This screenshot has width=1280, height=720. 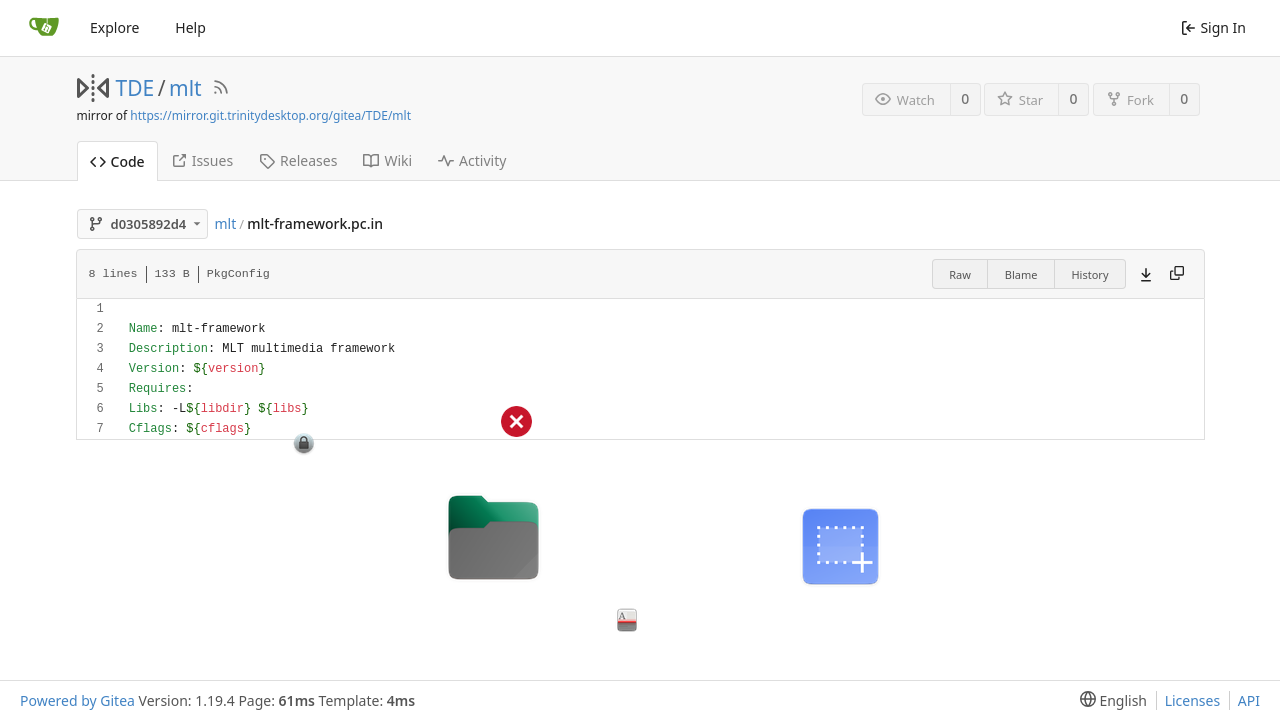 What do you see at coordinates (627, 620) in the screenshot?
I see `open document scanner application` at bounding box center [627, 620].